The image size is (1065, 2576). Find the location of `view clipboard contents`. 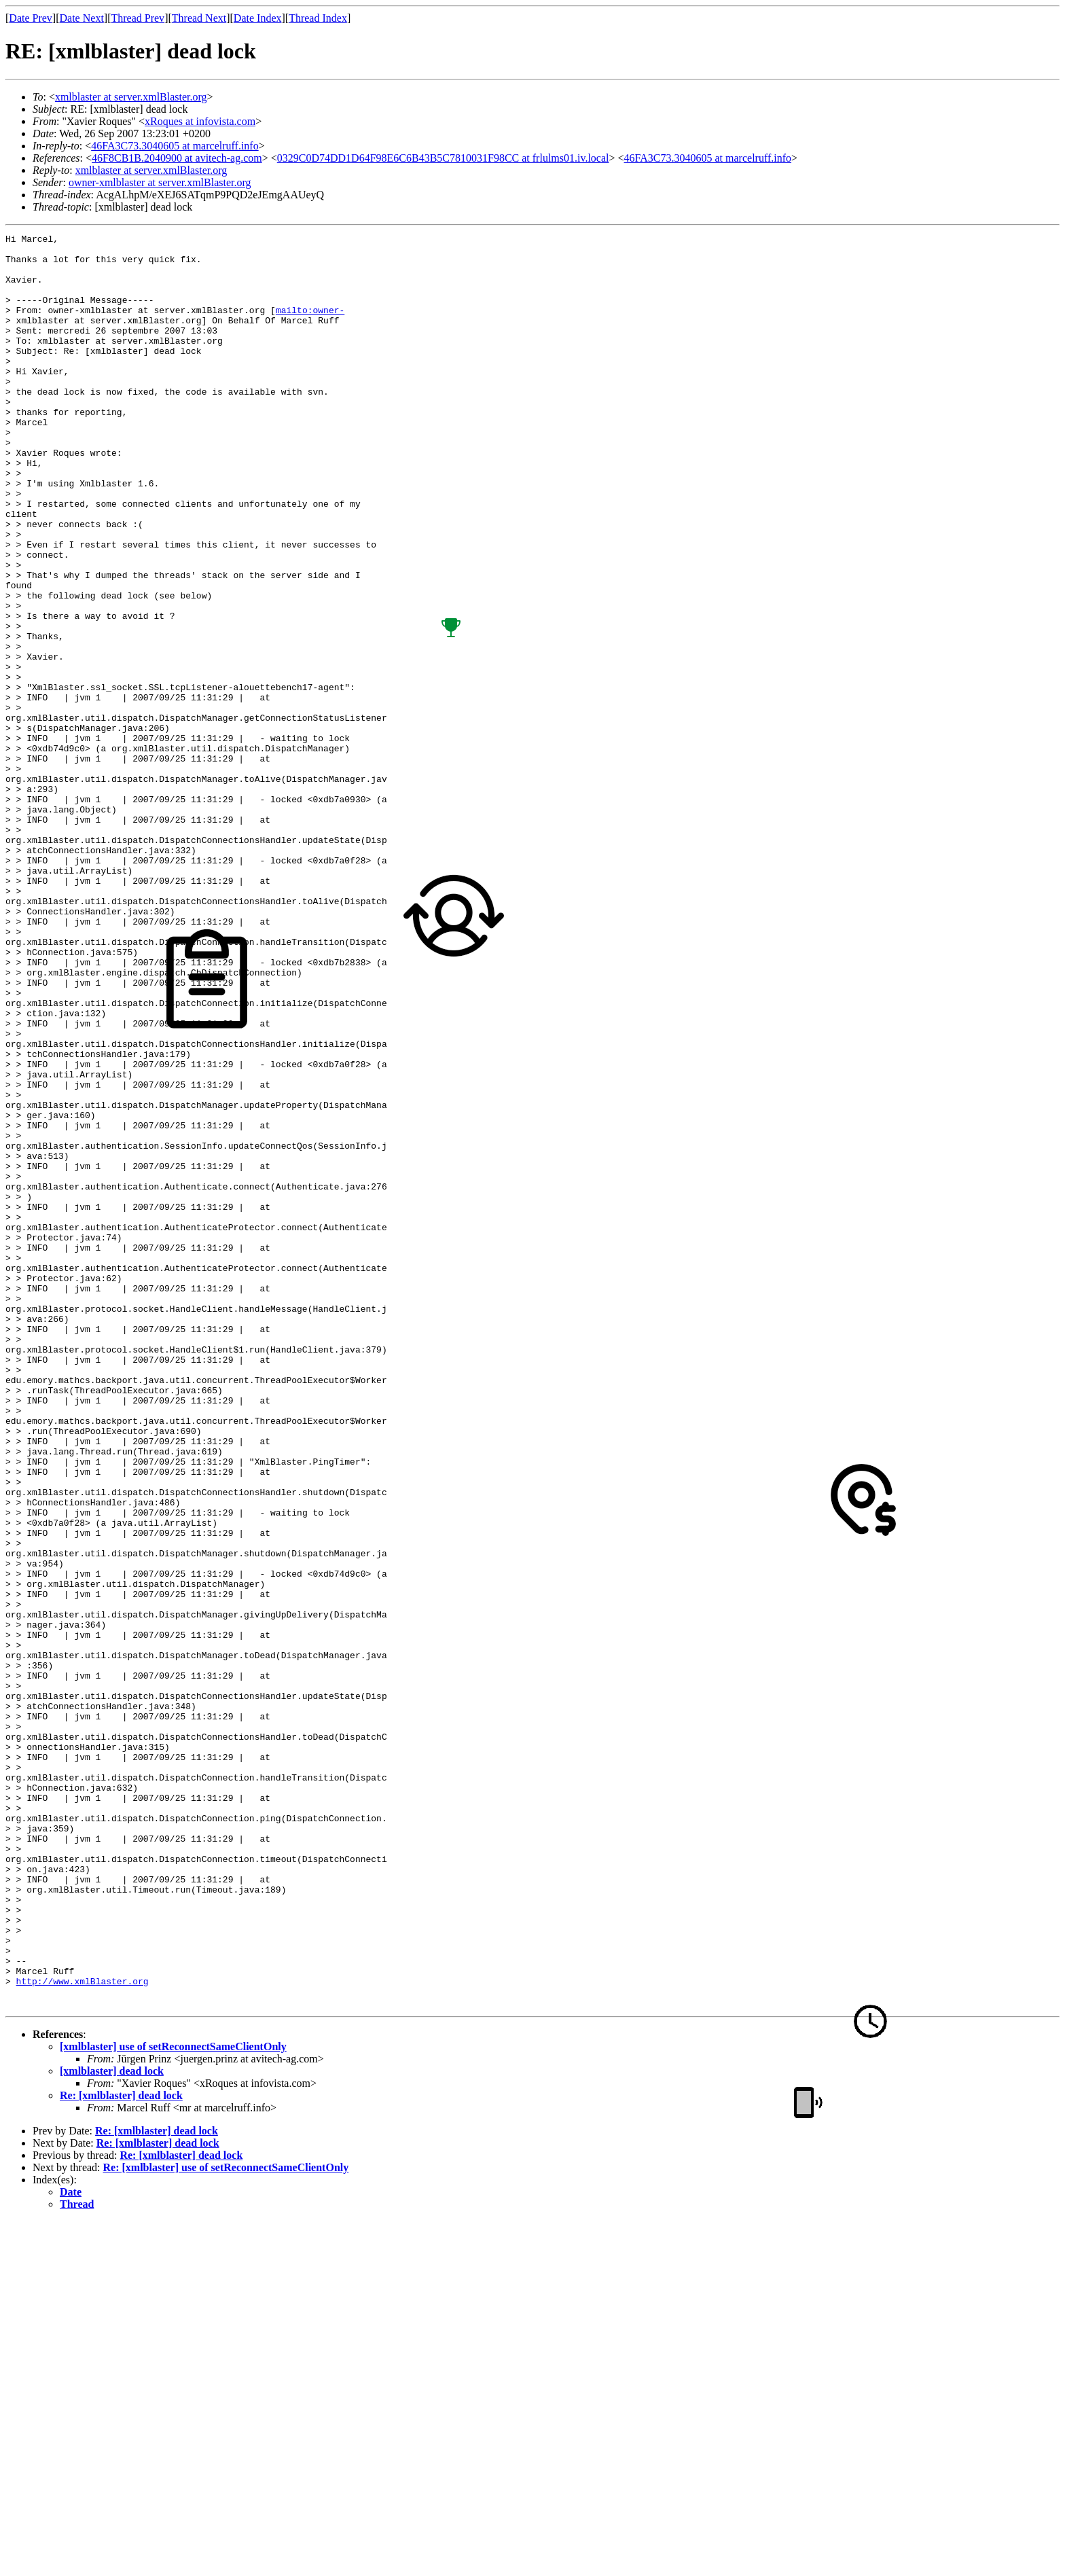

view clipboard contents is located at coordinates (206, 980).